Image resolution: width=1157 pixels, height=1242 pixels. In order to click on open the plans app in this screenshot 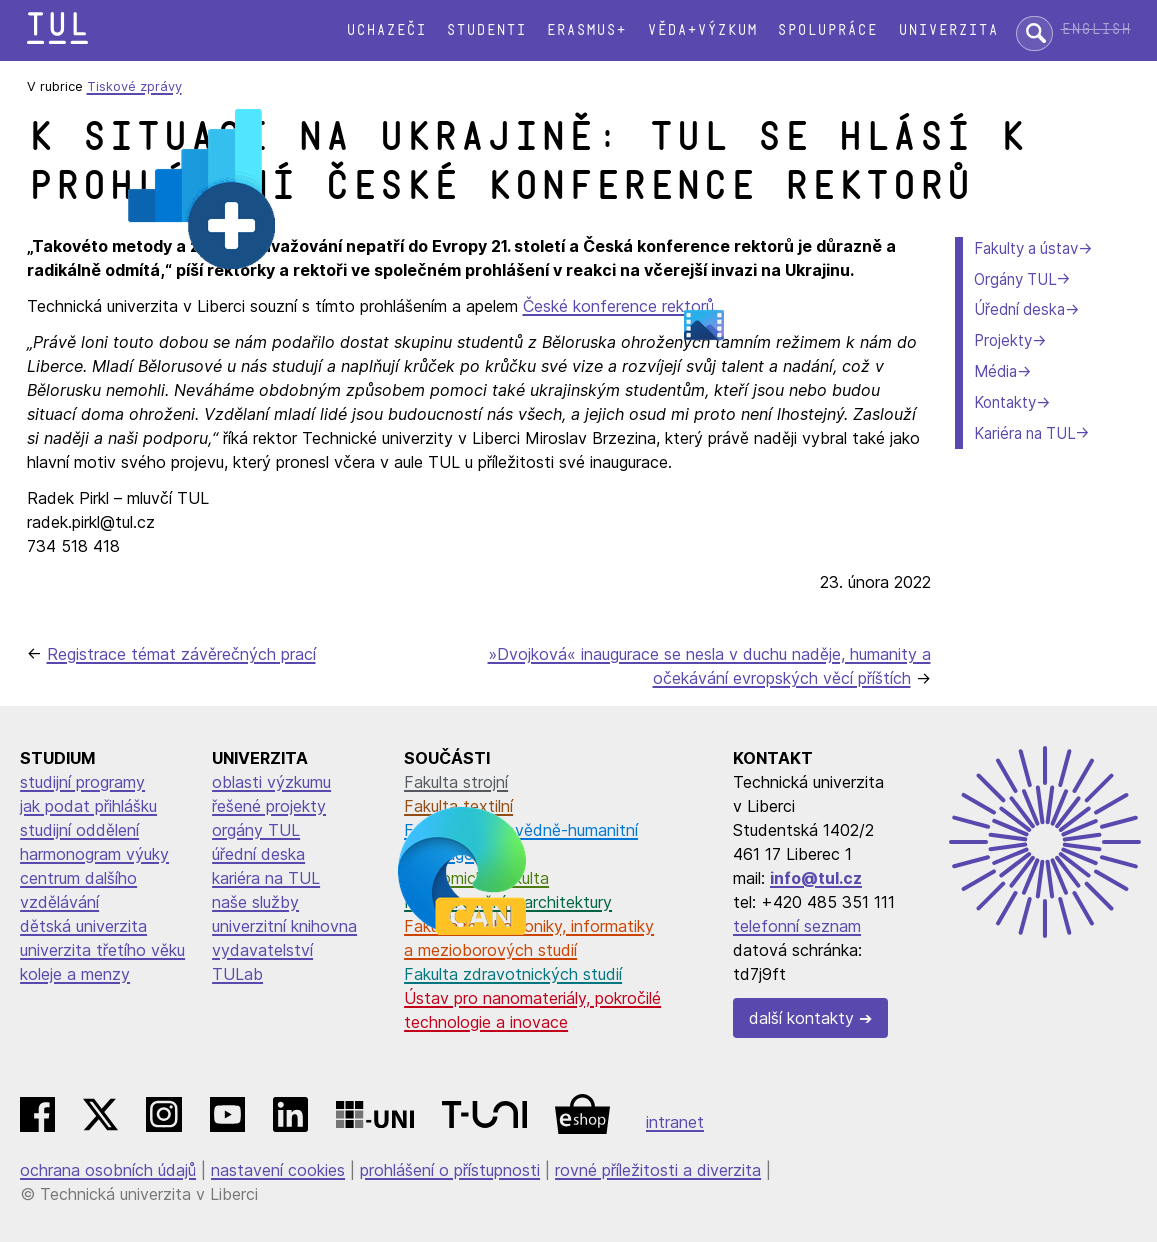, I will do `click(195, 189)`.